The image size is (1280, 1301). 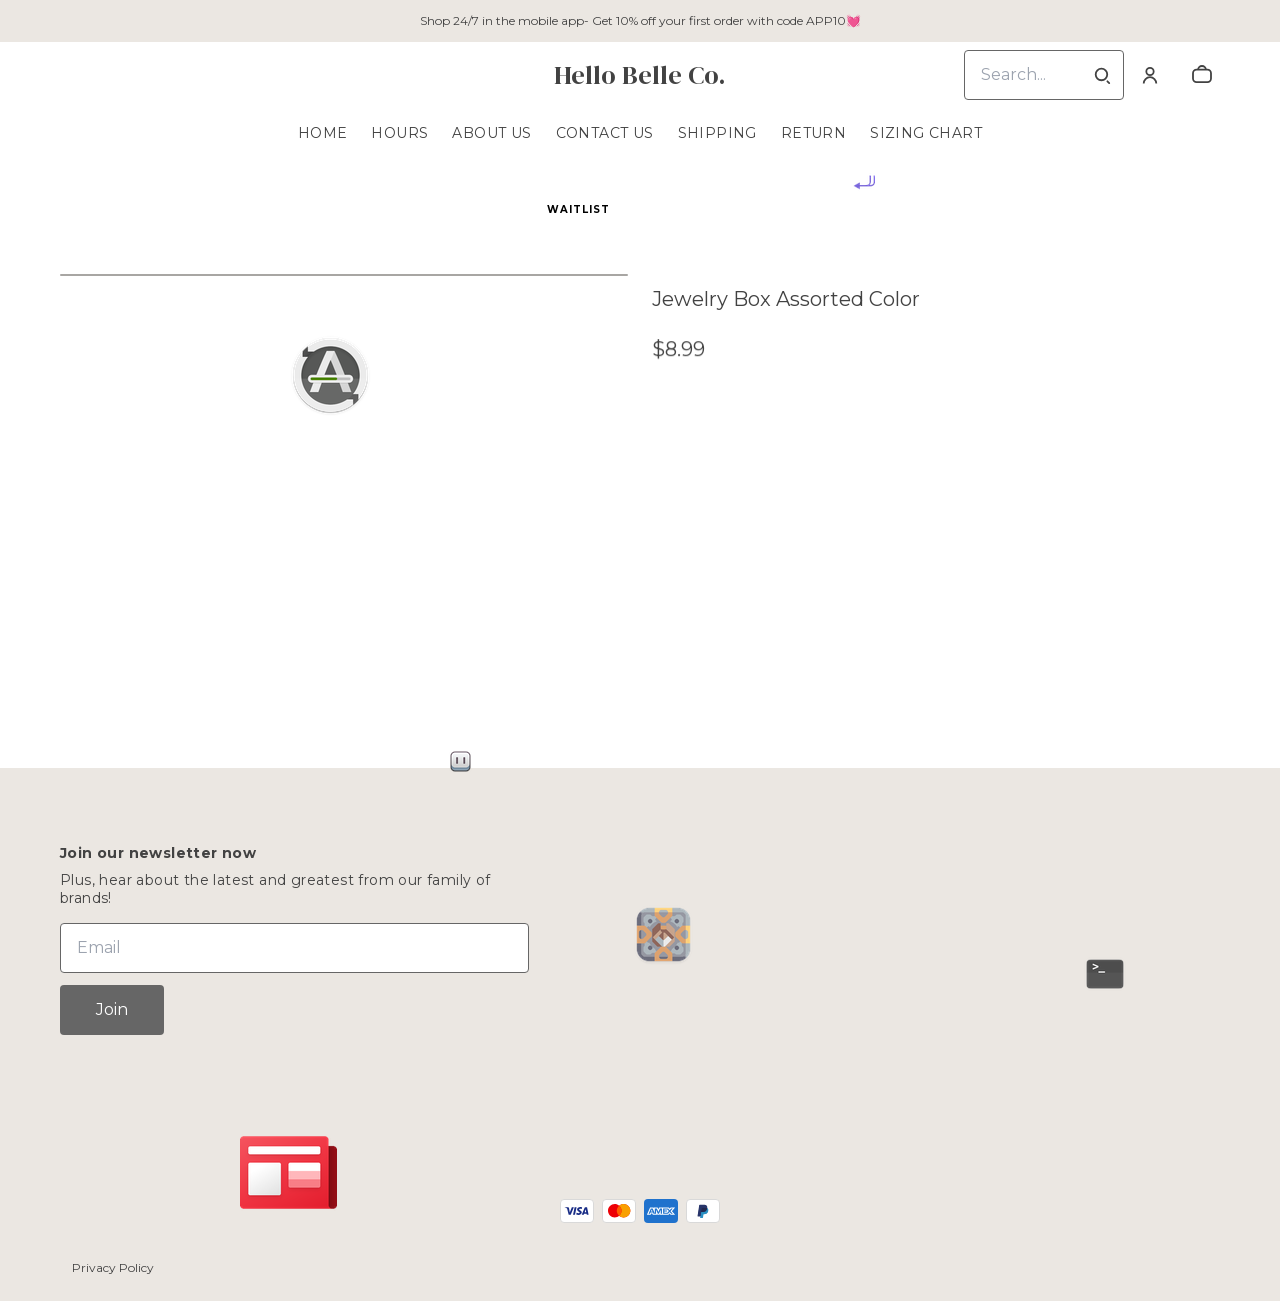 What do you see at coordinates (1105, 974) in the screenshot?
I see `open the terminal application` at bounding box center [1105, 974].